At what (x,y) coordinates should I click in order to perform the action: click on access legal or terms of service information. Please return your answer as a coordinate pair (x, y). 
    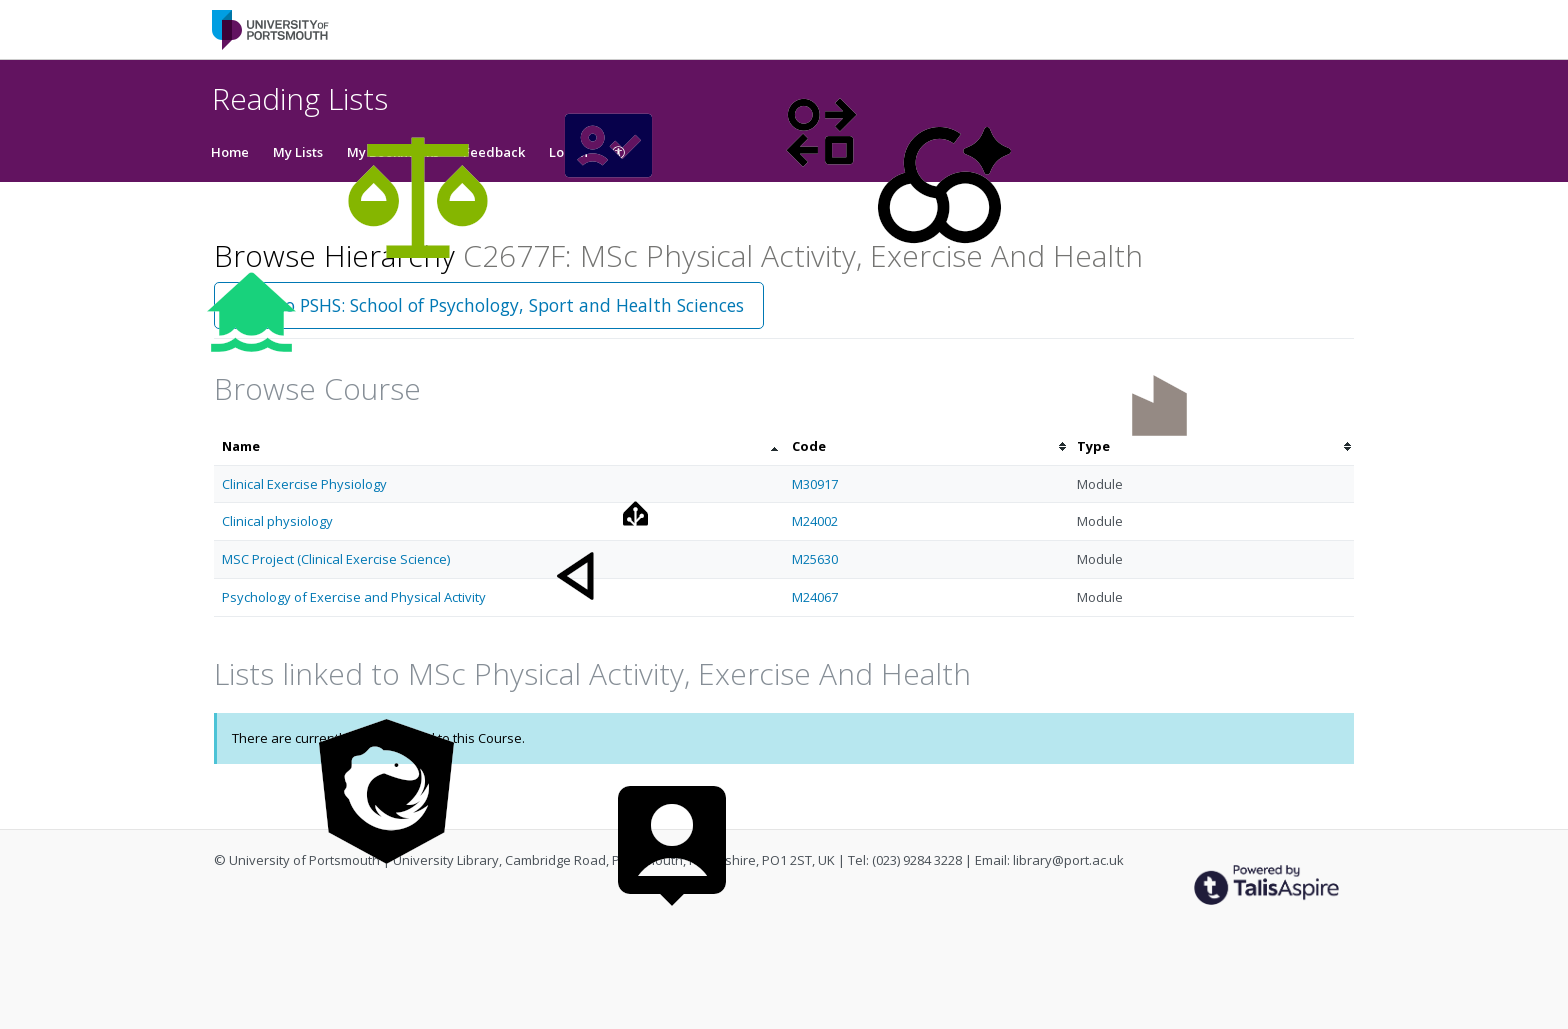
    Looking at the image, I should click on (418, 201).